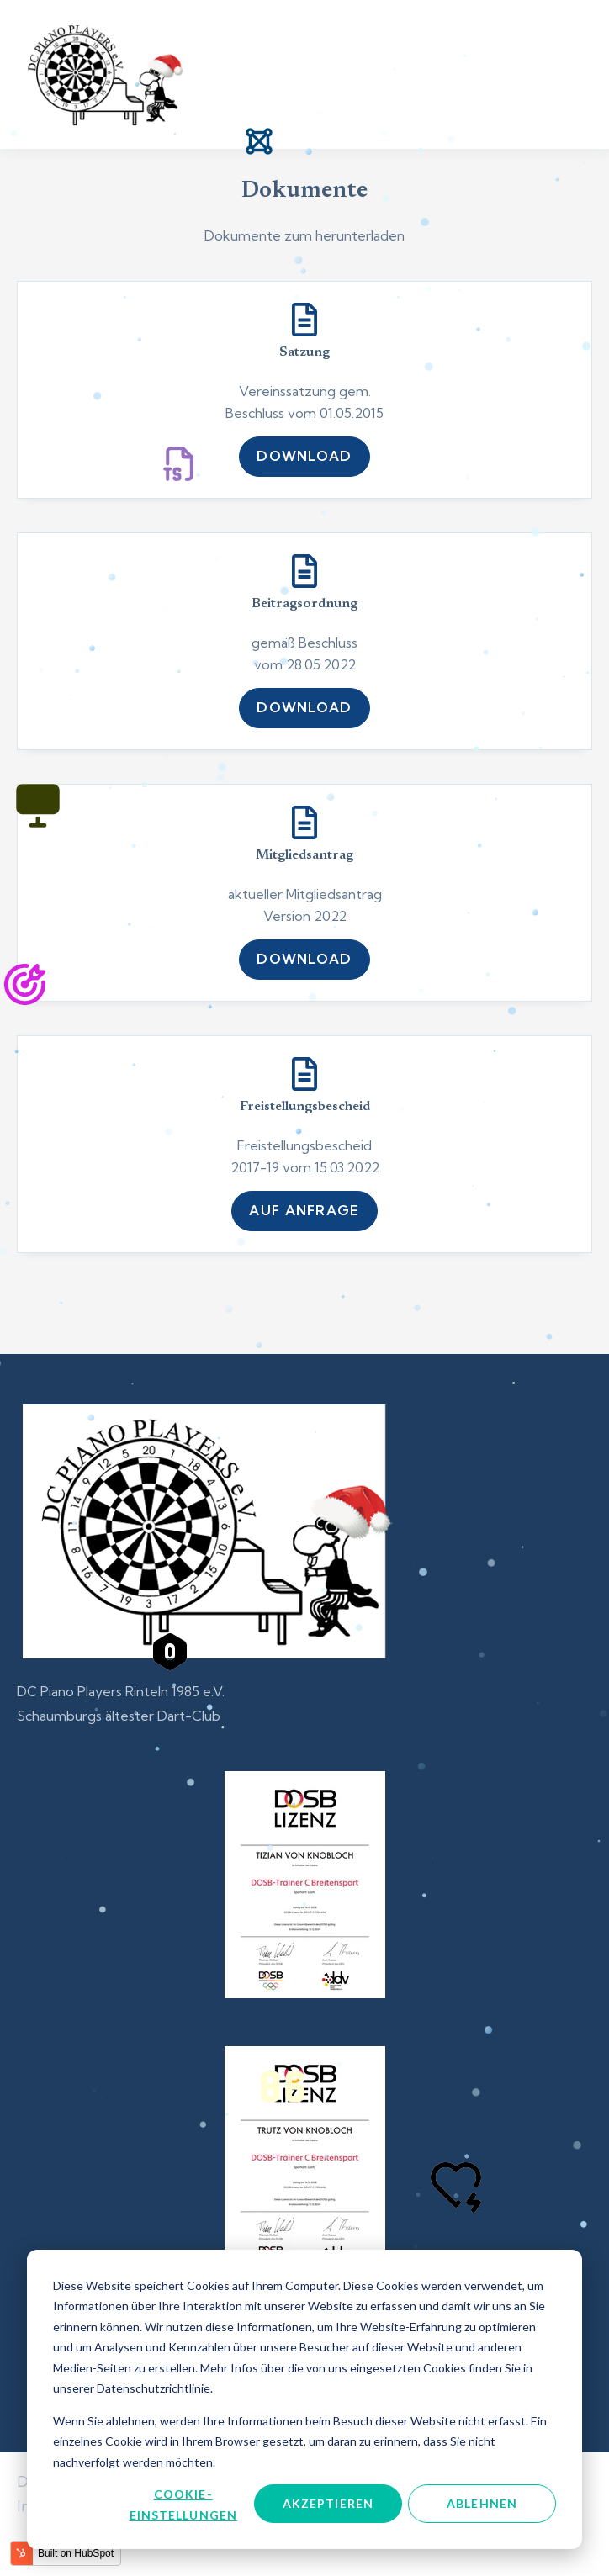 This screenshot has width=609, height=2576. I want to click on indicates an "O" status or category marker, so click(170, 1652).